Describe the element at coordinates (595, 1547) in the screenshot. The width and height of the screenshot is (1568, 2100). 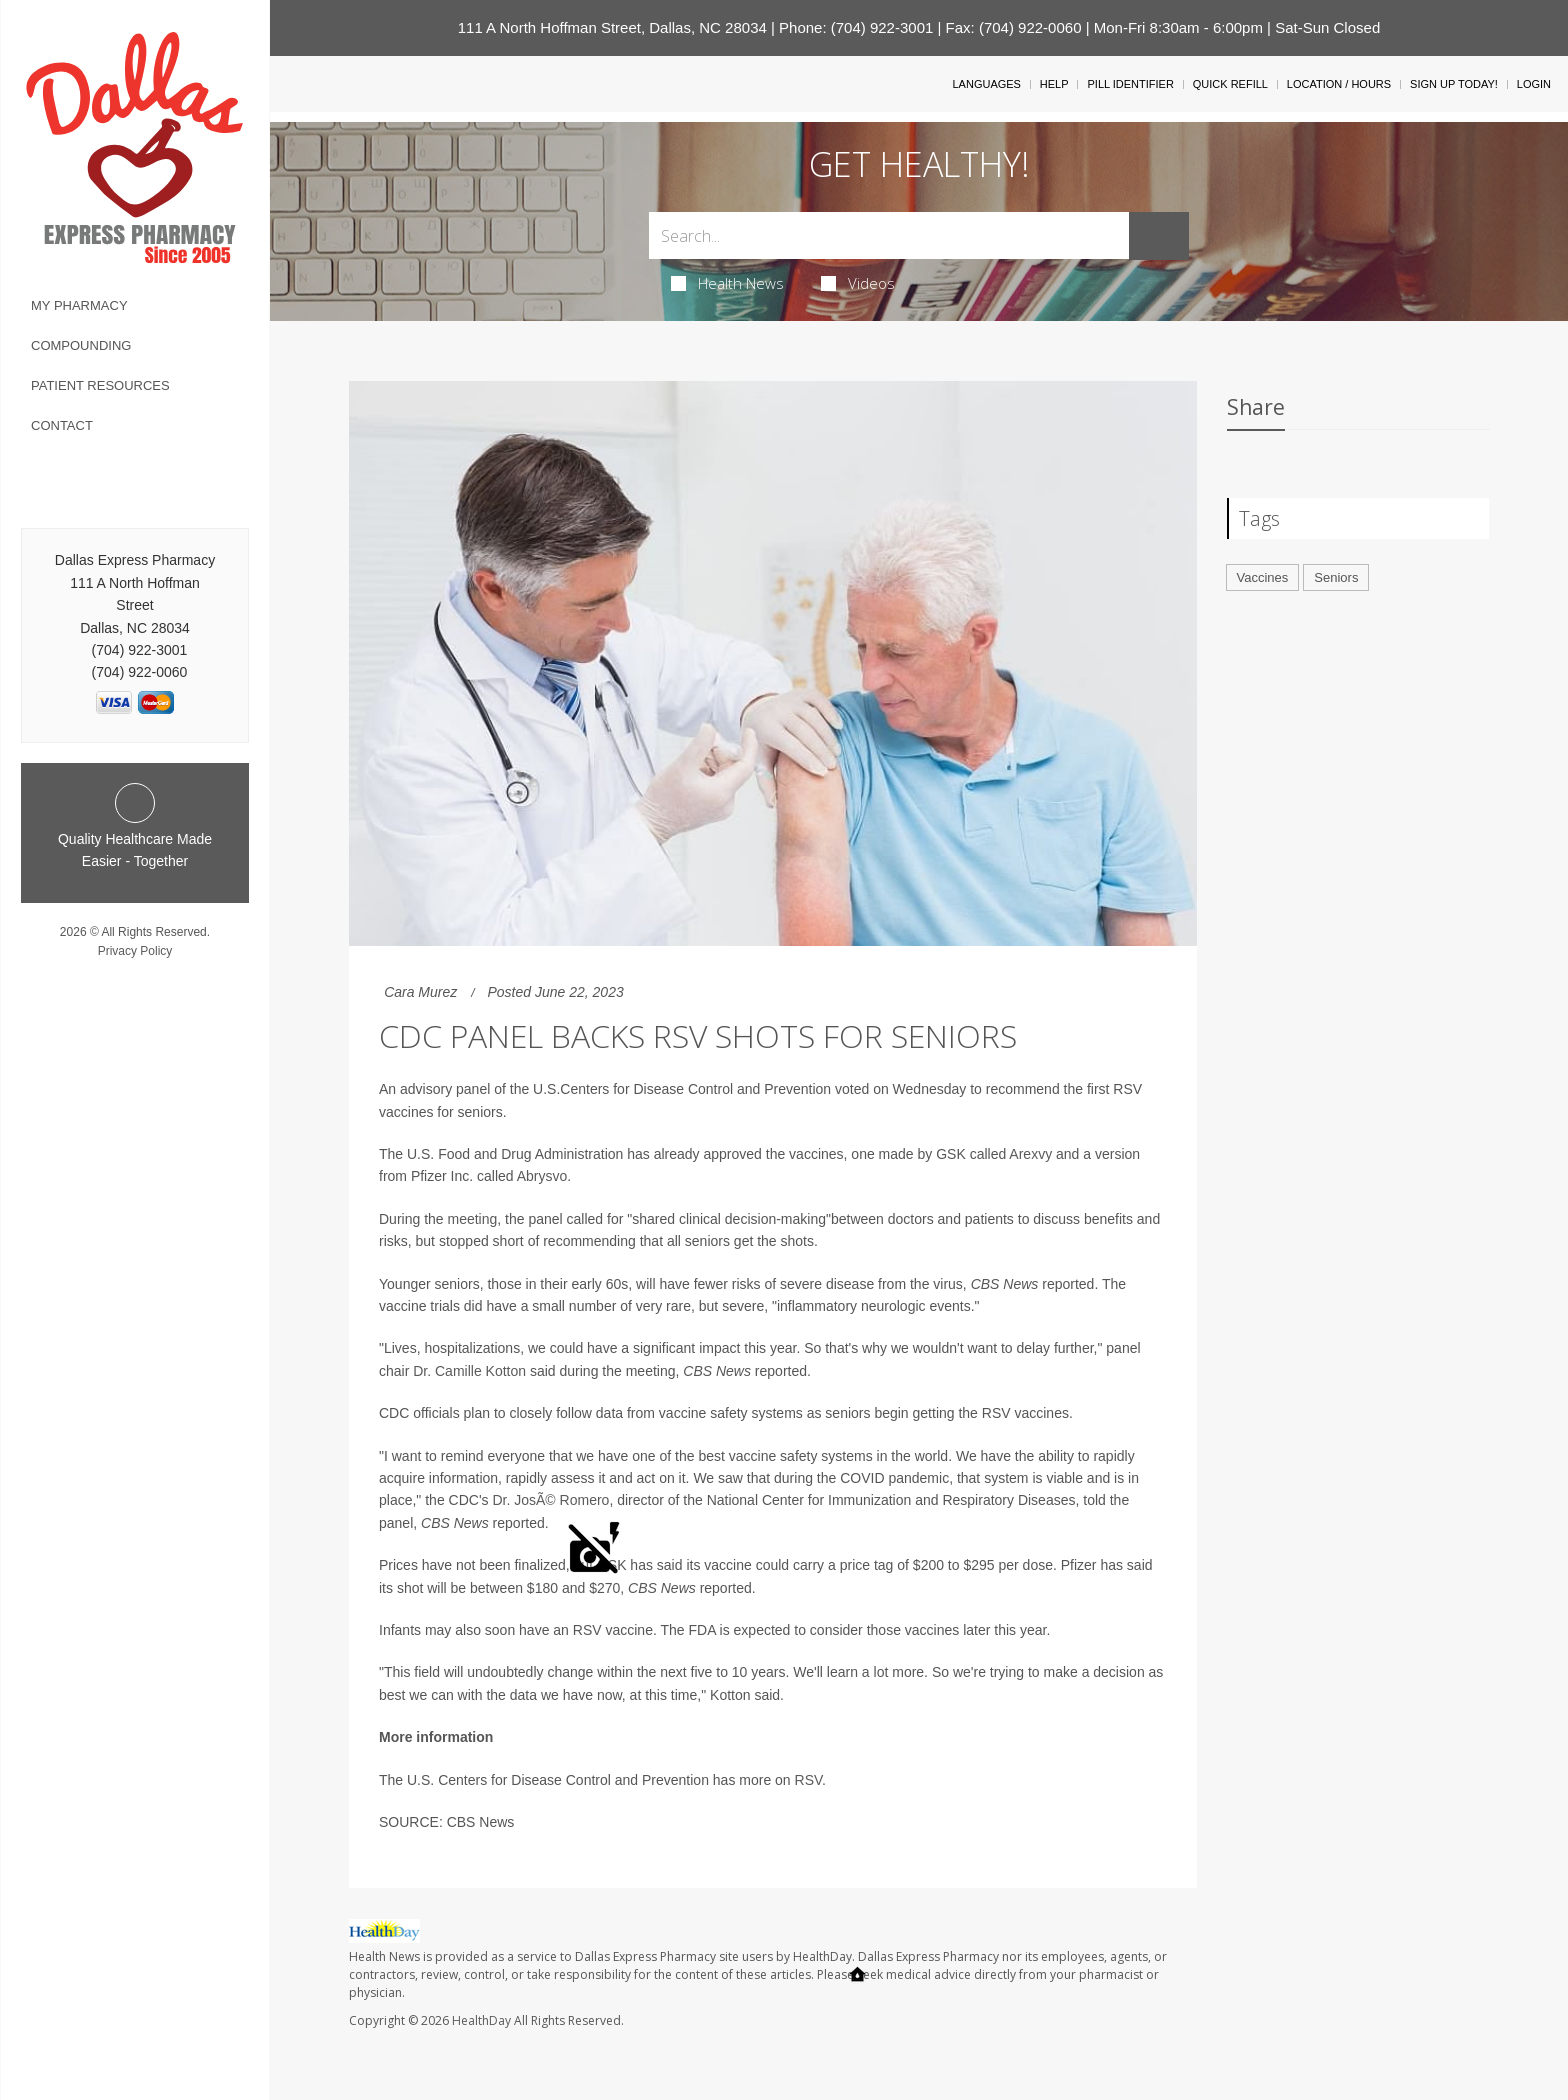
I see `camera flash is disabled` at that location.